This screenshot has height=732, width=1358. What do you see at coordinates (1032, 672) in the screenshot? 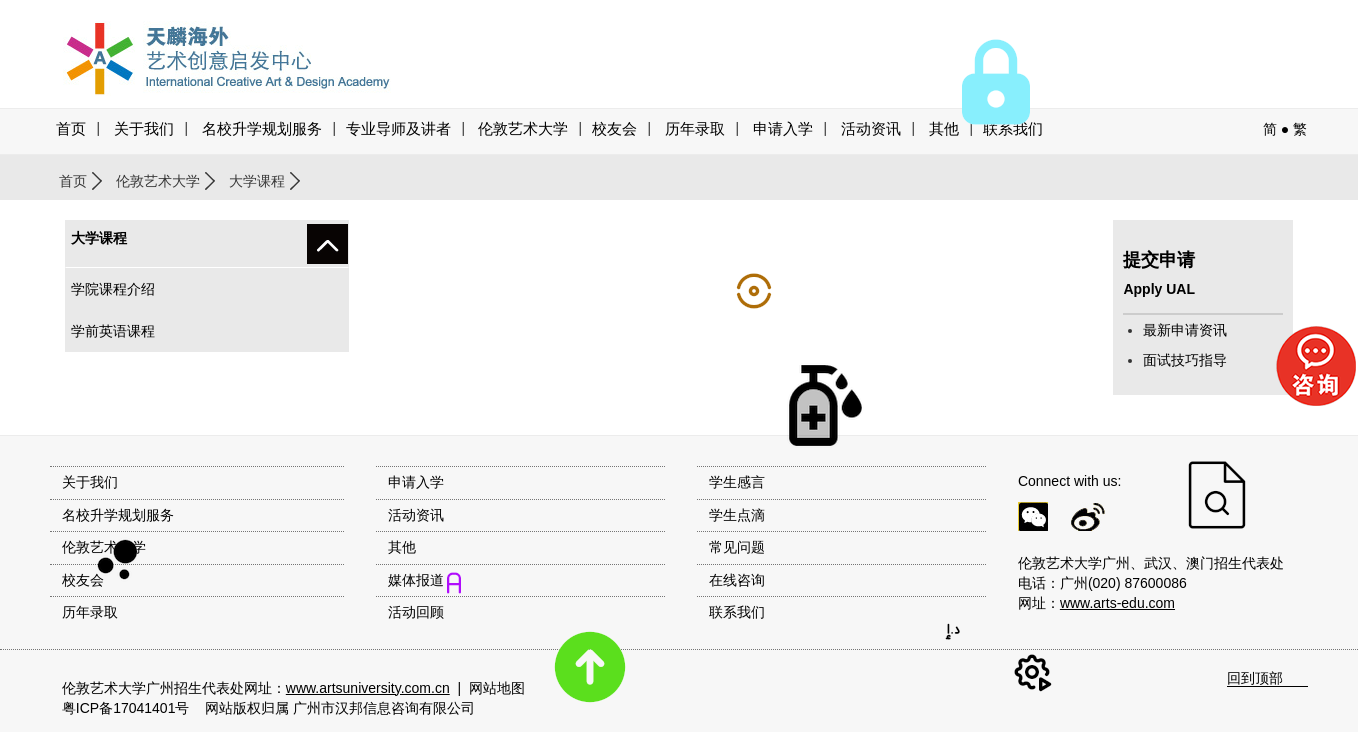
I see `access automation settings` at bounding box center [1032, 672].